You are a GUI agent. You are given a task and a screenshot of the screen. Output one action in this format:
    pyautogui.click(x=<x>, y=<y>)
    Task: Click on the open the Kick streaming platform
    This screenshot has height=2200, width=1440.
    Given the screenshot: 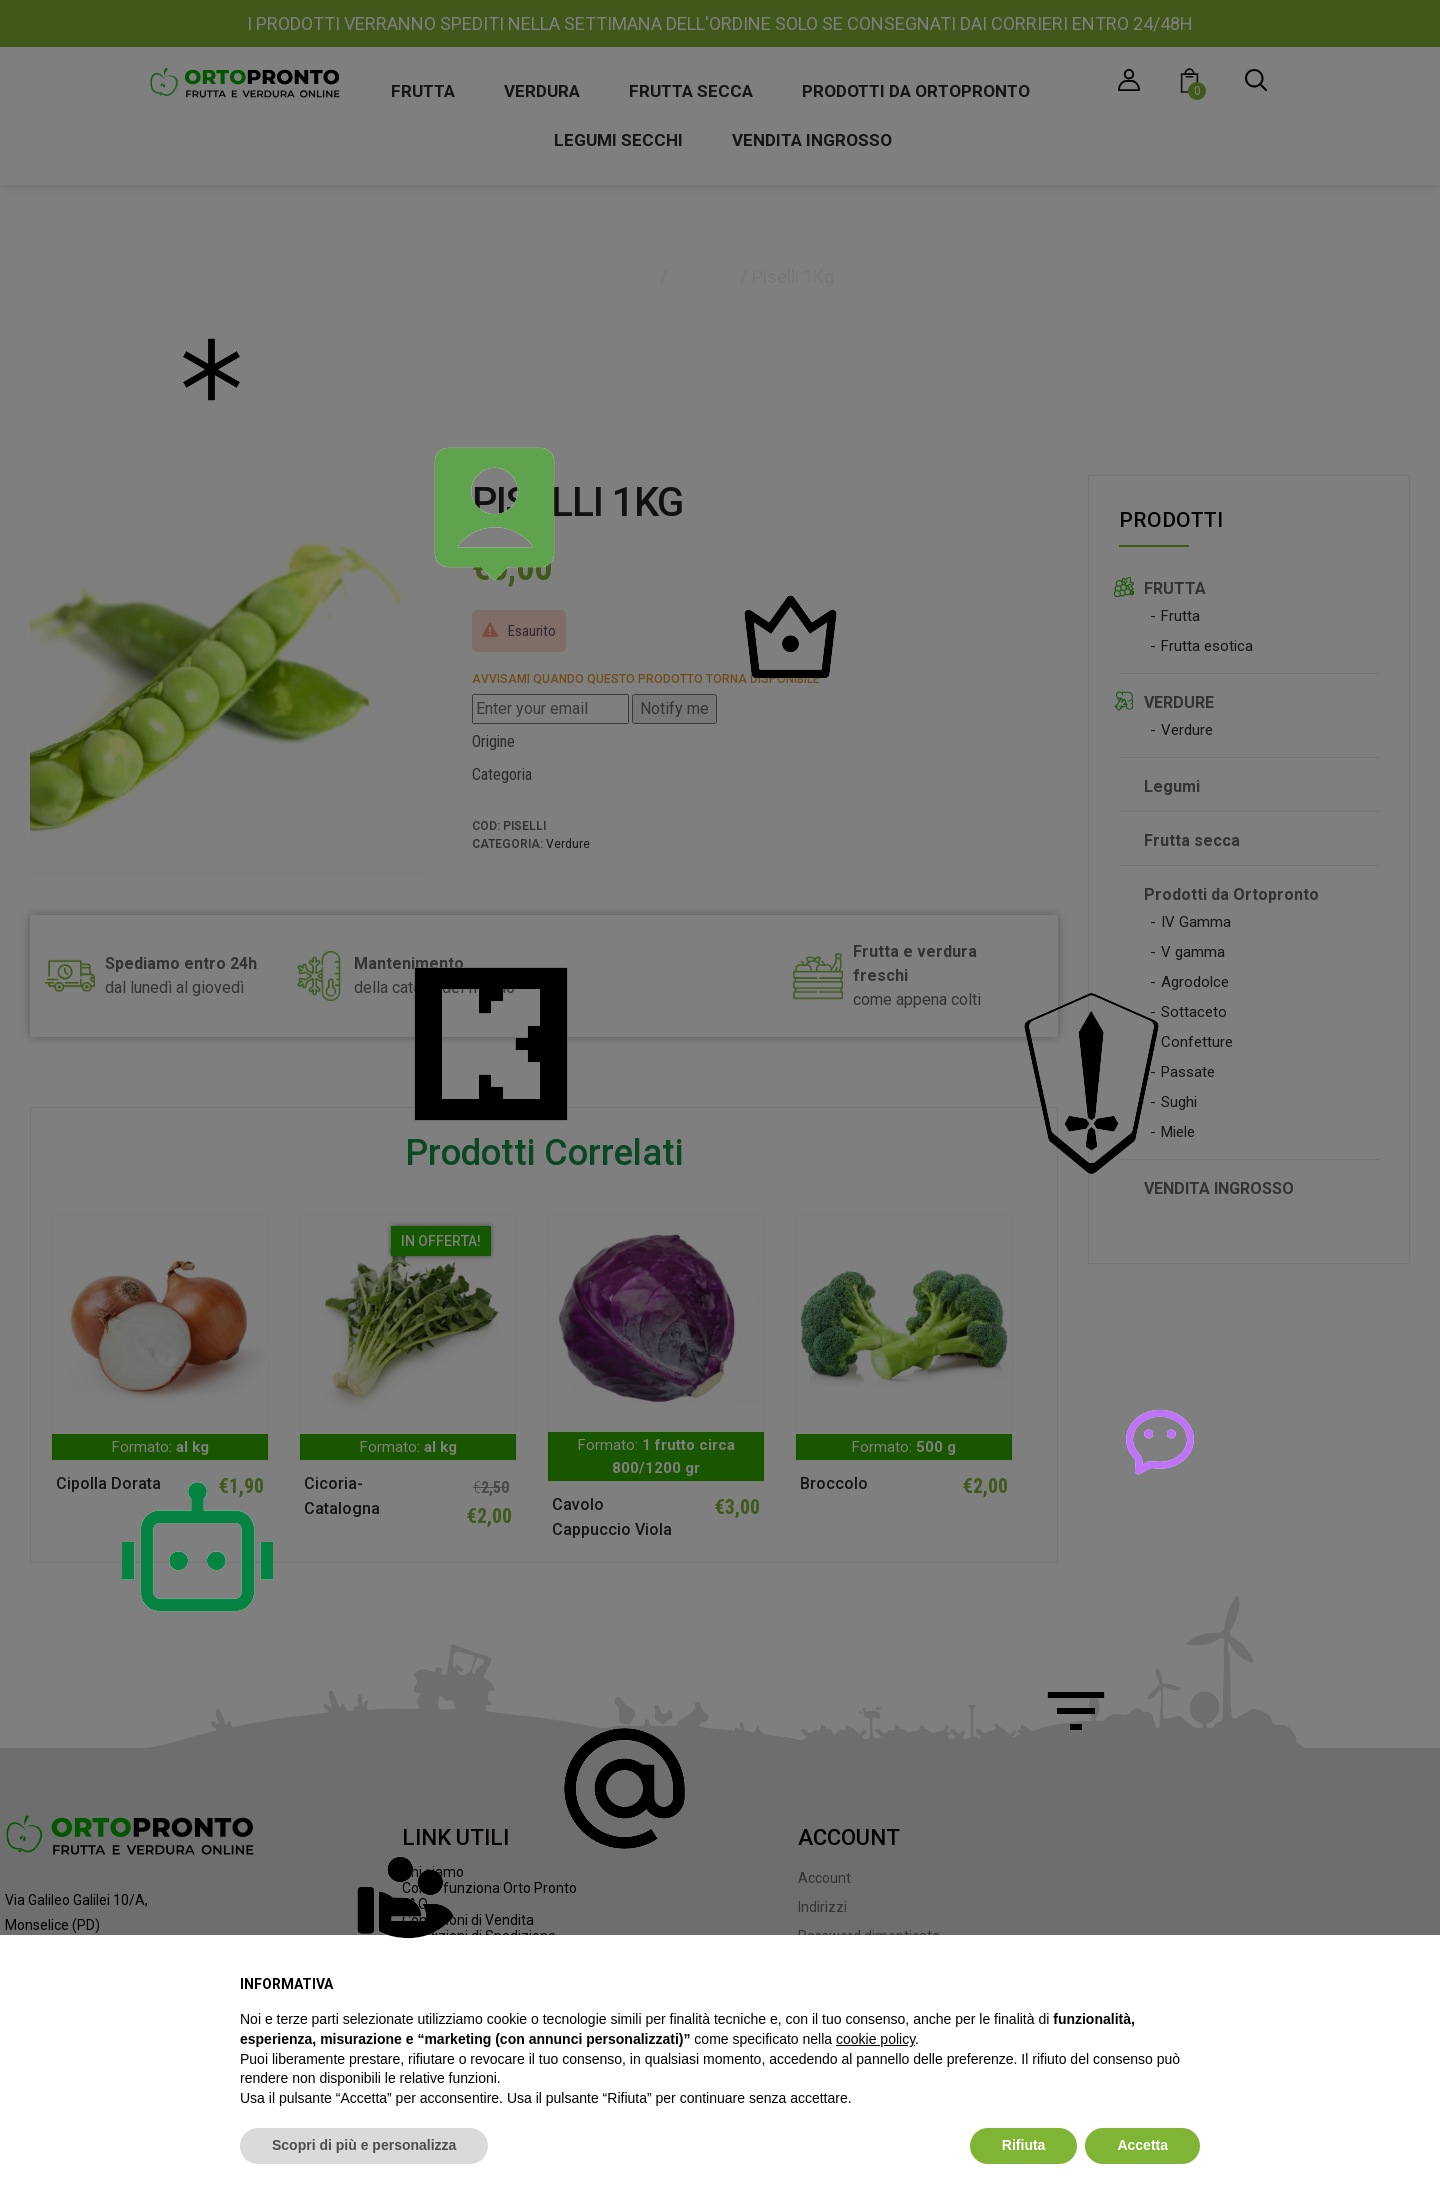 What is the action you would take?
    pyautogui.click(x=491, y=1044)
    